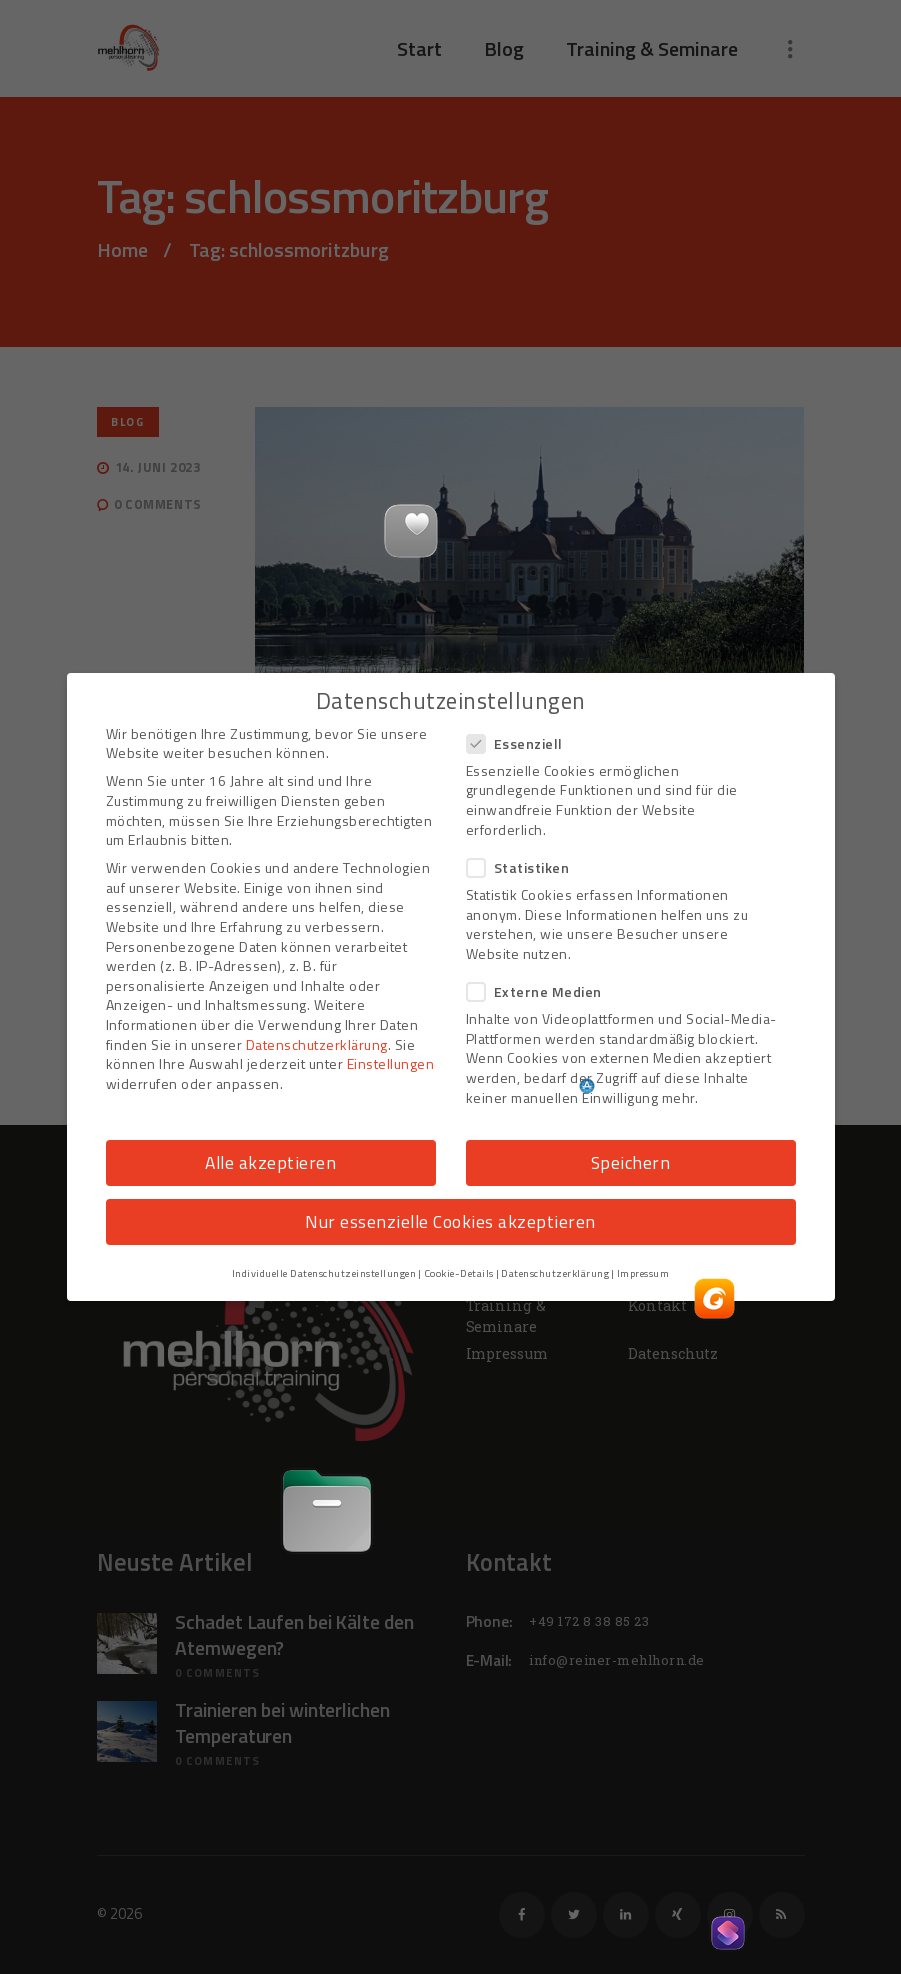  I want to click on open the file manager app, so click(327, 1511).